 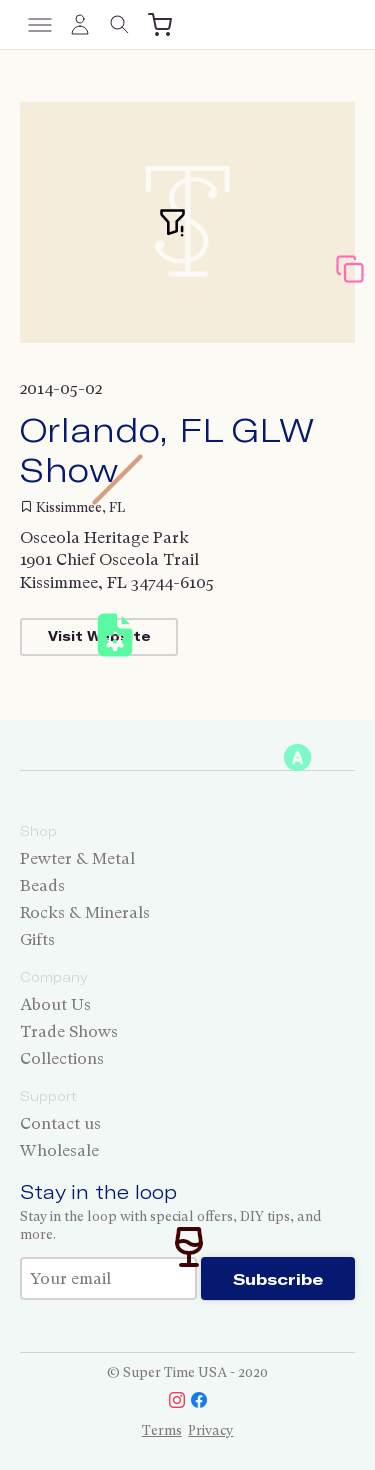 I want to click on xbox controller A button indicator, so click(x=297, y=757).